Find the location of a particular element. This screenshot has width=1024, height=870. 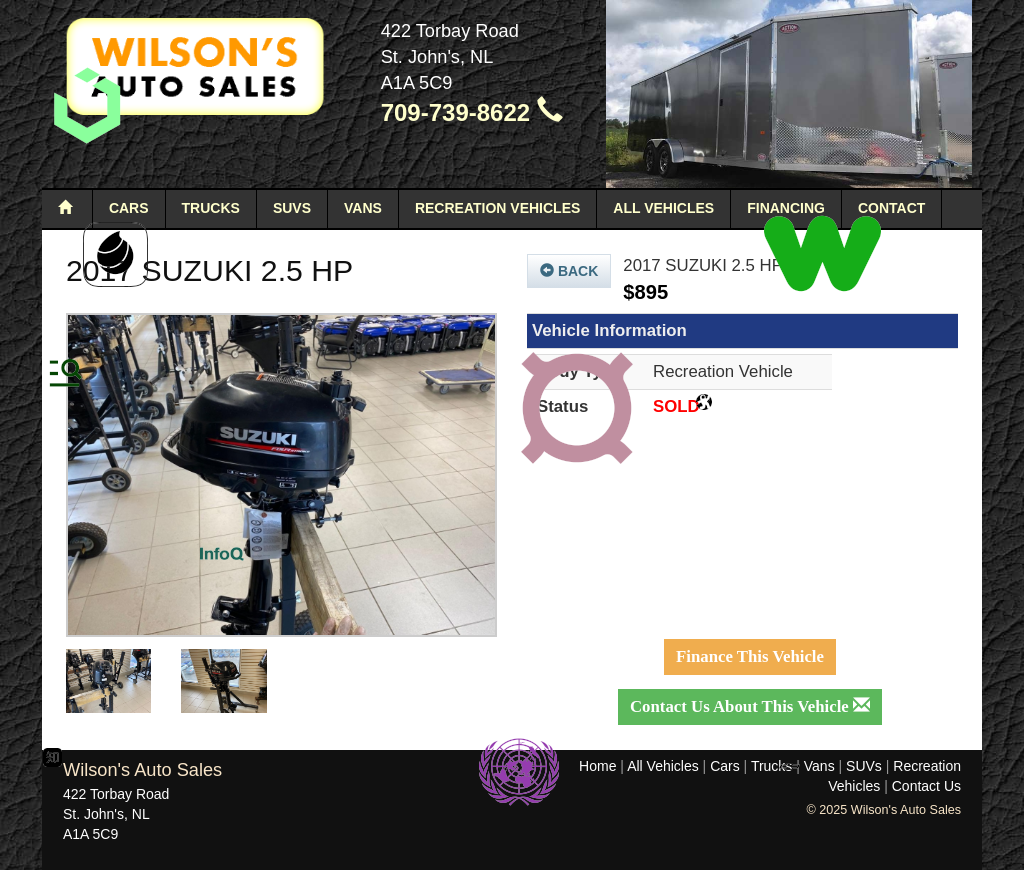

UIkit framework logo is located at coordinates (87, 105).